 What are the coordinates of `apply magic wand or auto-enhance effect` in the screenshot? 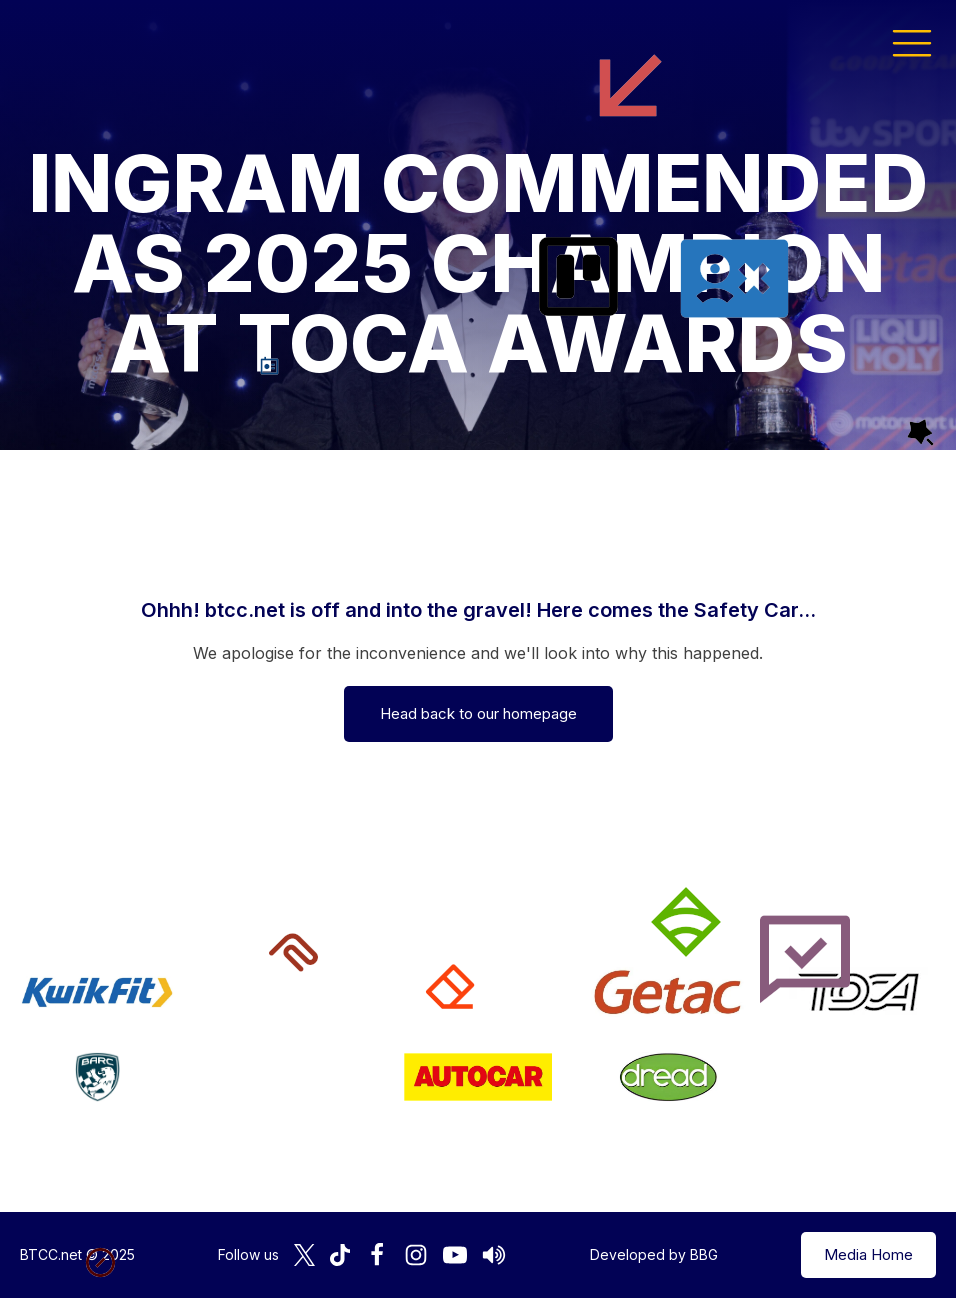 It's located at (920, 432).